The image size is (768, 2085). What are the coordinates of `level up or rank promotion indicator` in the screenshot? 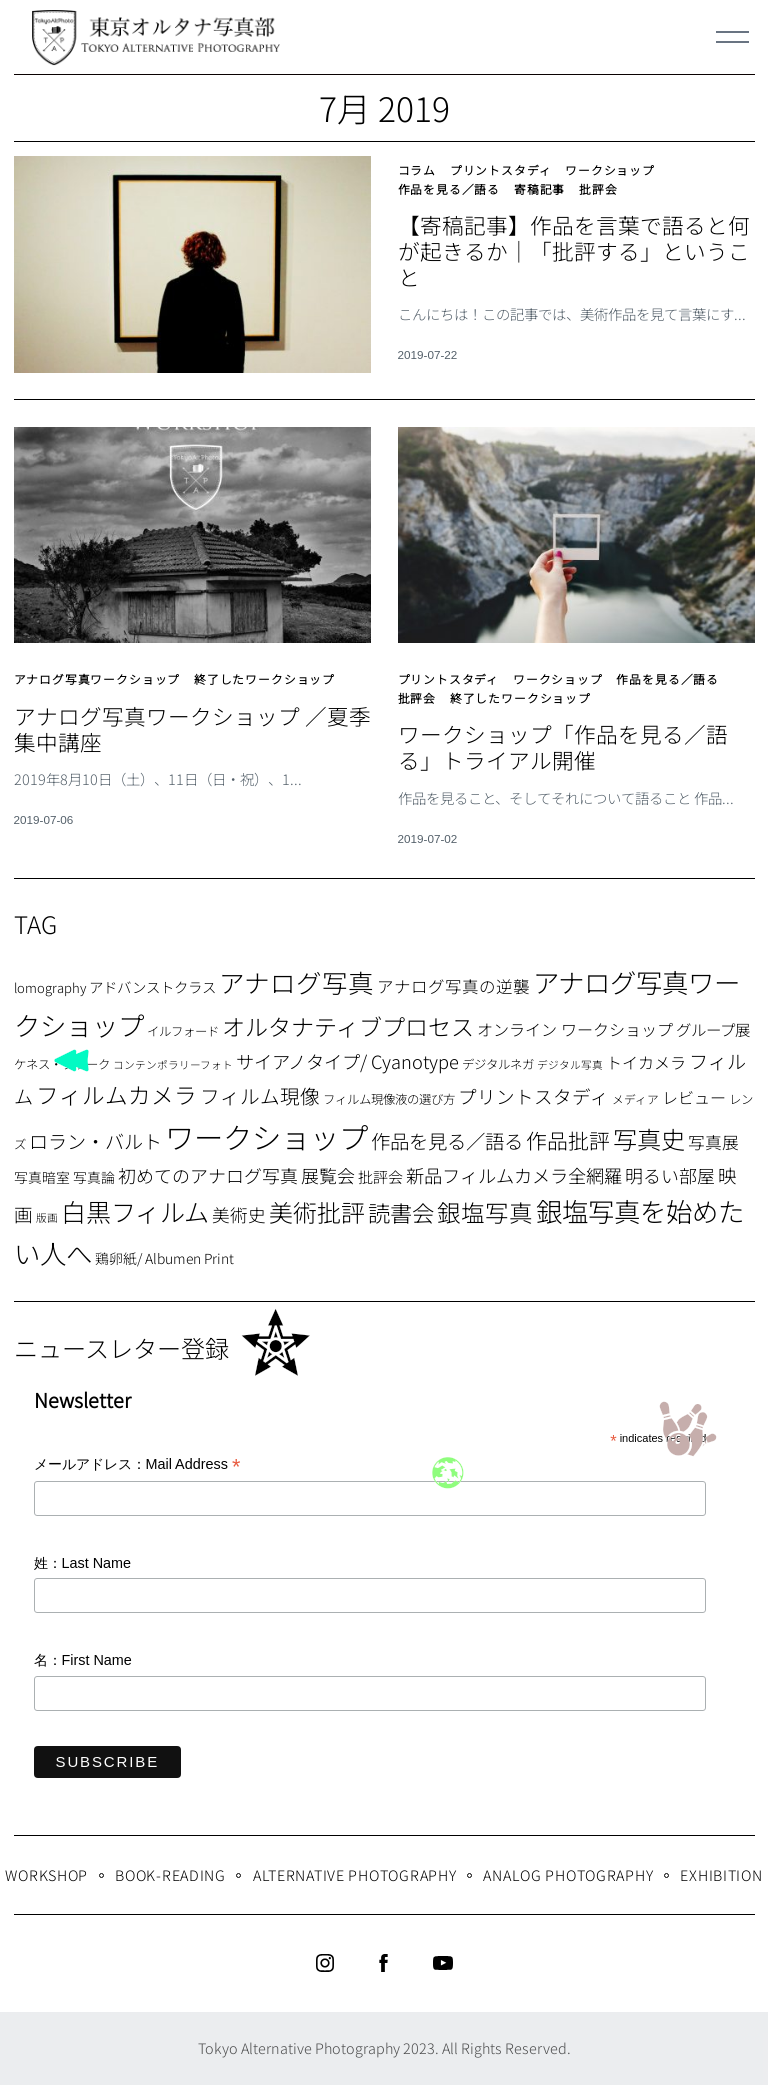 It's located at (276, 1343).